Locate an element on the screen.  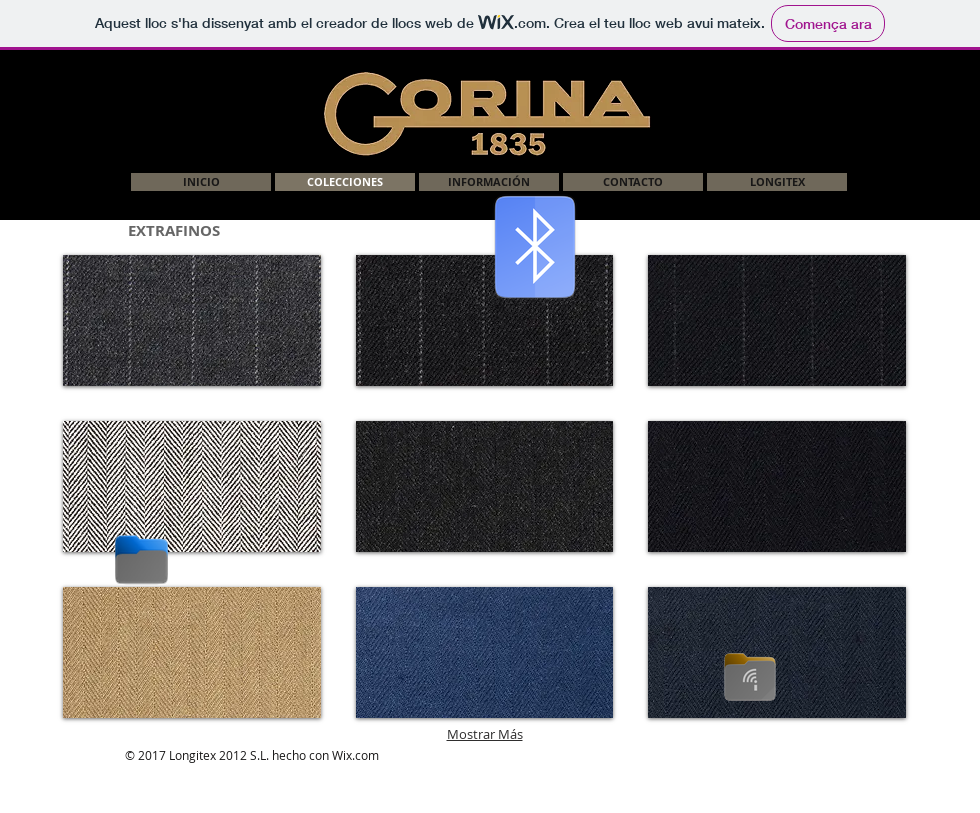
access bluetooth settings is located at coordinates (535, 247).